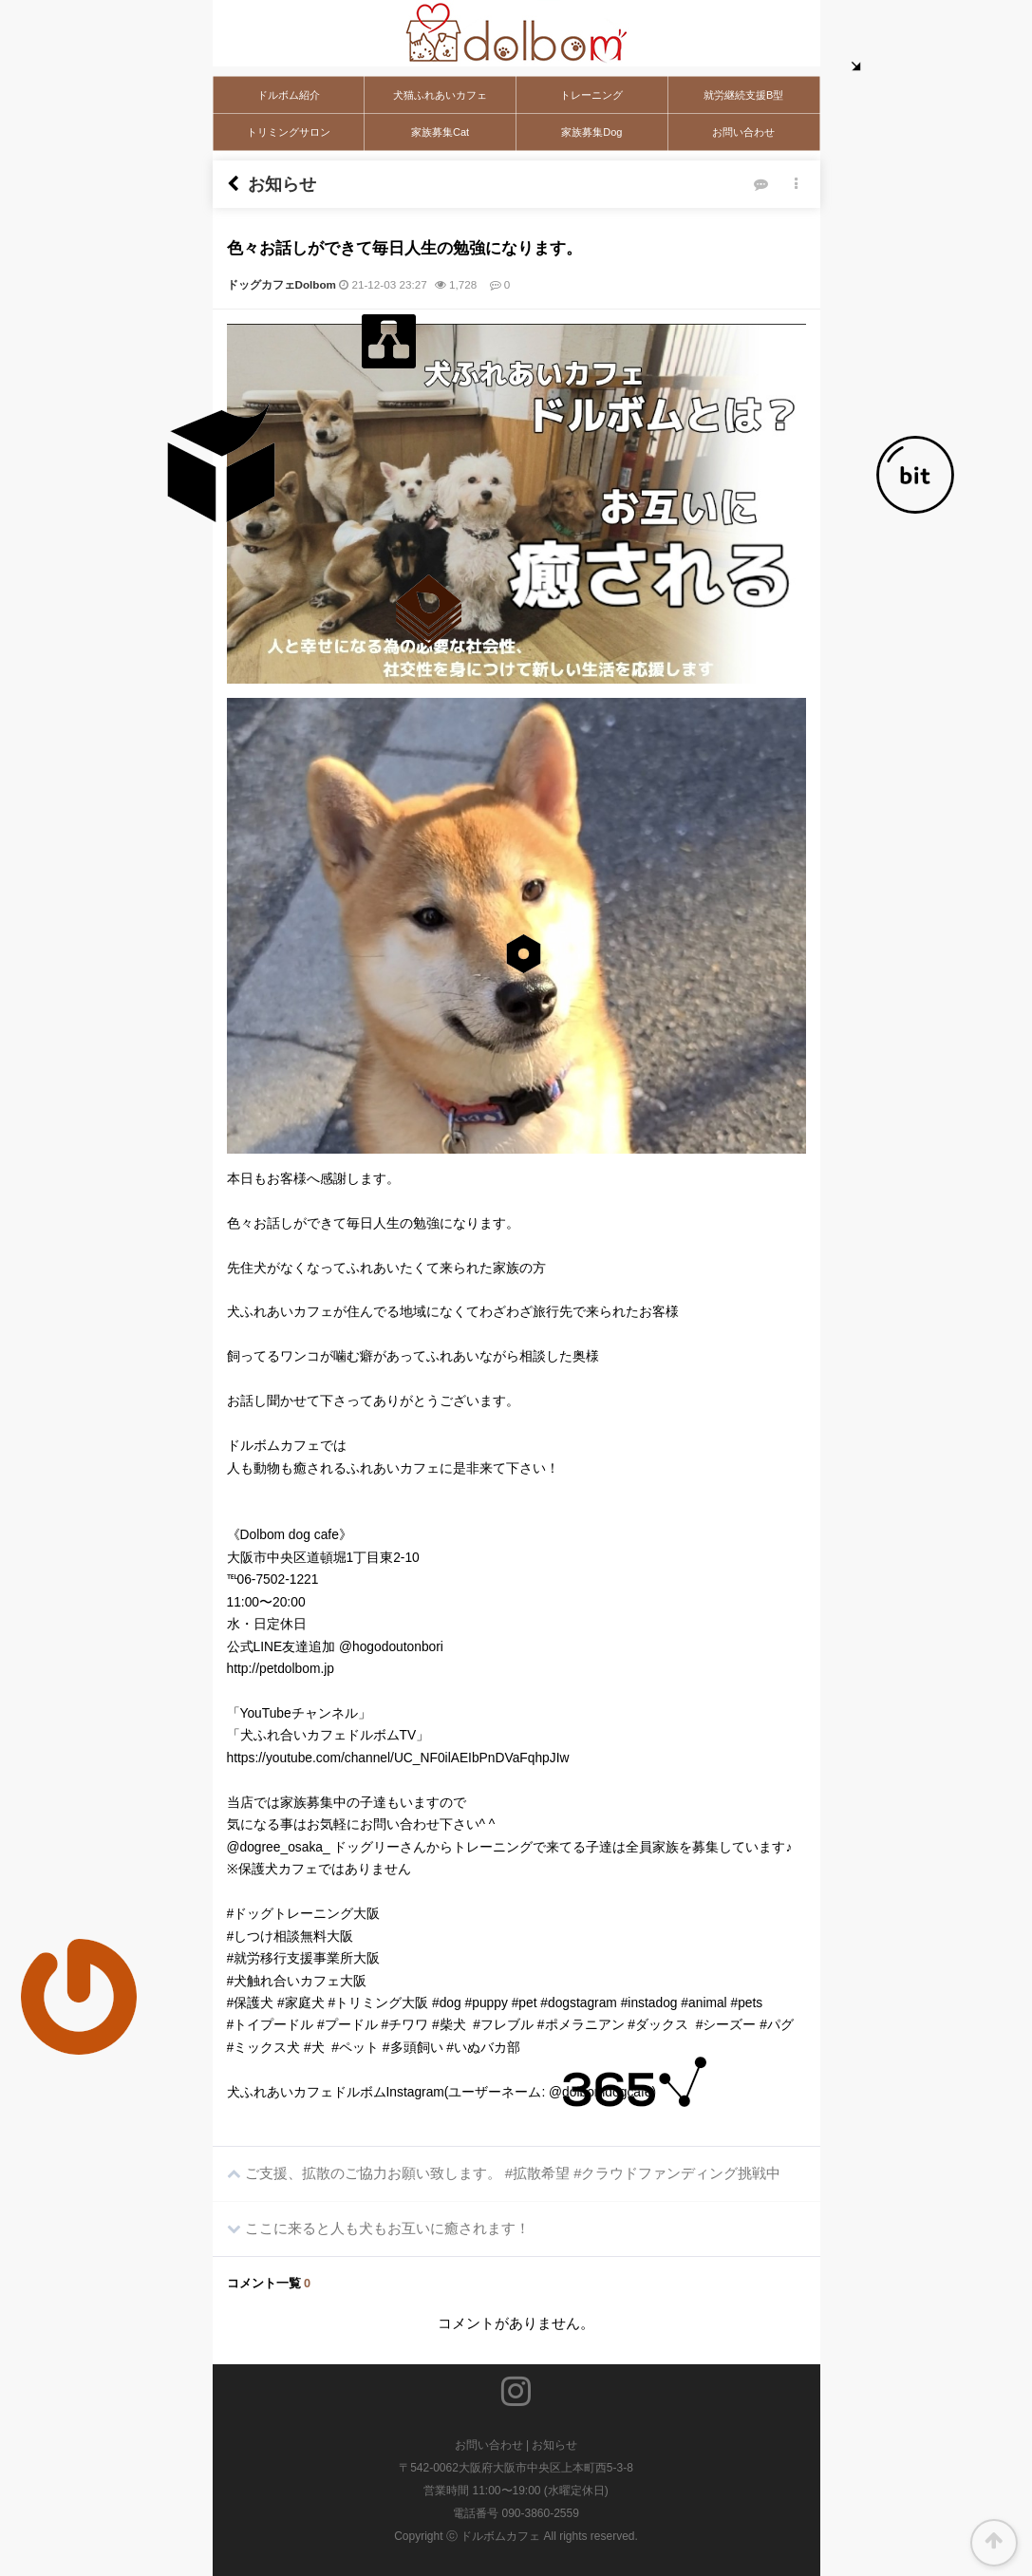  Describe the element at coordinates (855, 66) in the screenshot. I see `navigate to the next item below` at that location.